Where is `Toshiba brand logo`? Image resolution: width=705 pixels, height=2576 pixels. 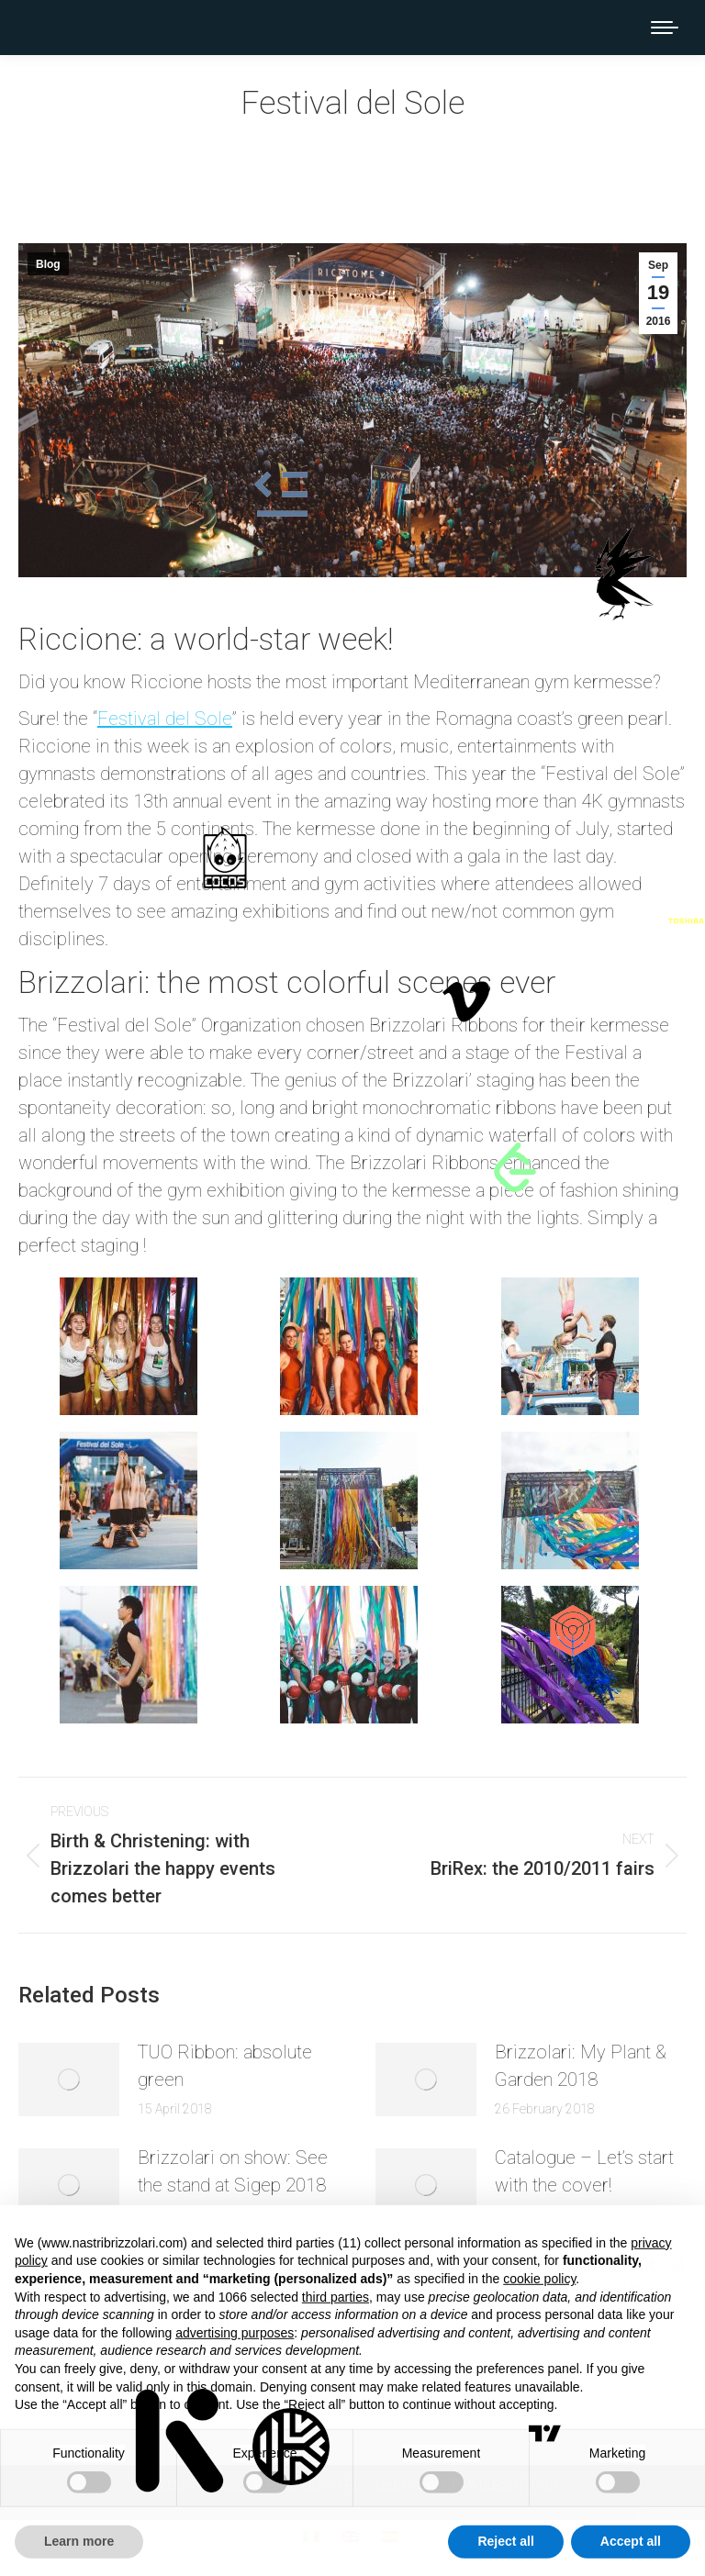 Toshiba brand logo is located at coordinates (686, 920).